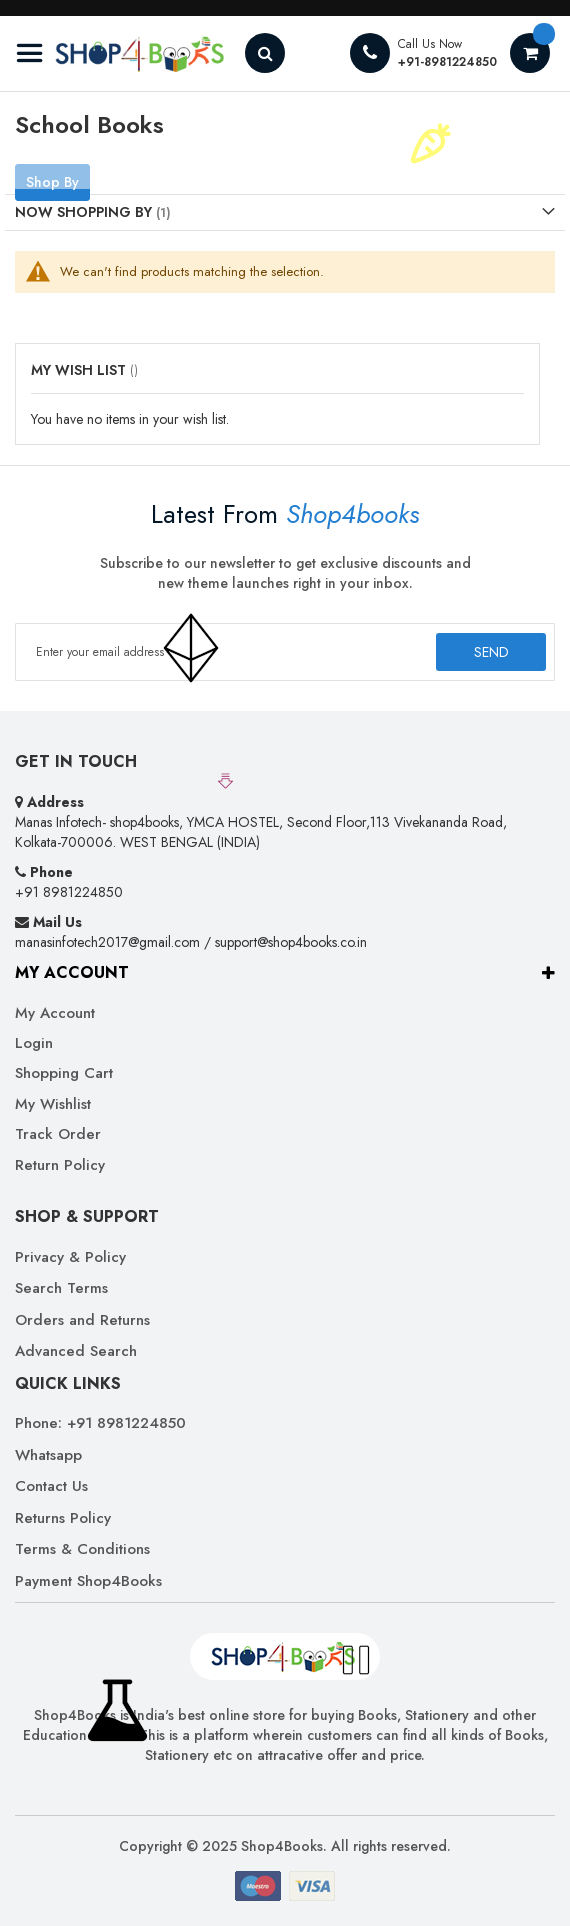 This screenshot has height=1926, width=570. Describe the element at coordinates (430, 144) in the screenshot. I see `browse vegetable or produce category` at that location.